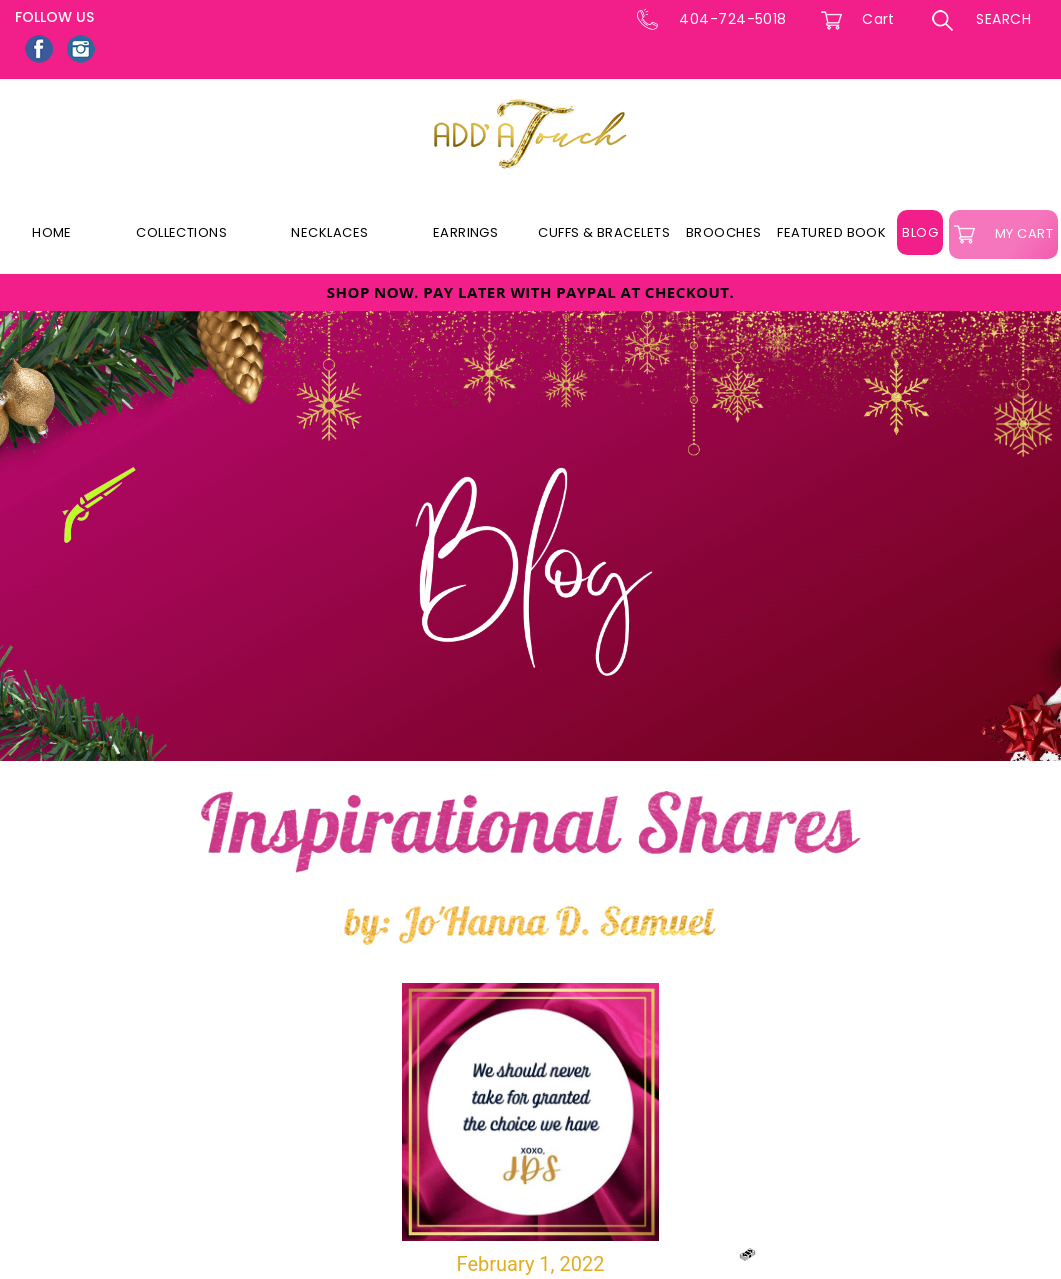  What do you see at coordinates (747, 1254) in the screenshot?
I see `view your wallet or account balance` at bounding box center [747, 1254].